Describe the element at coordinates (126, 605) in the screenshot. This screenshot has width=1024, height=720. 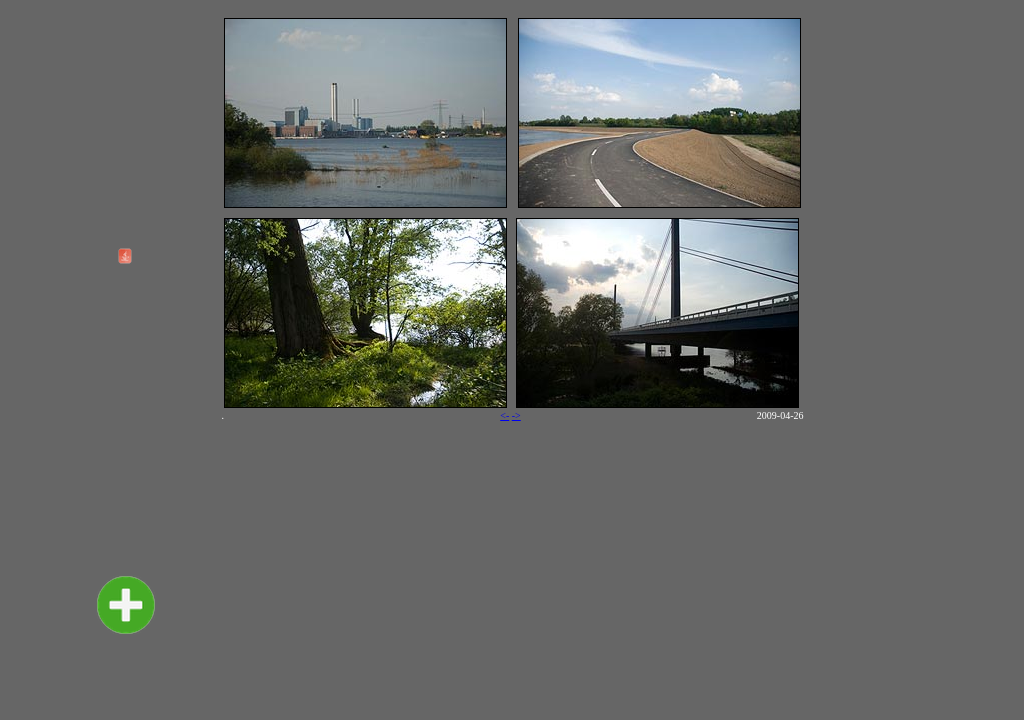
I see `add a new item to the list` at that location.